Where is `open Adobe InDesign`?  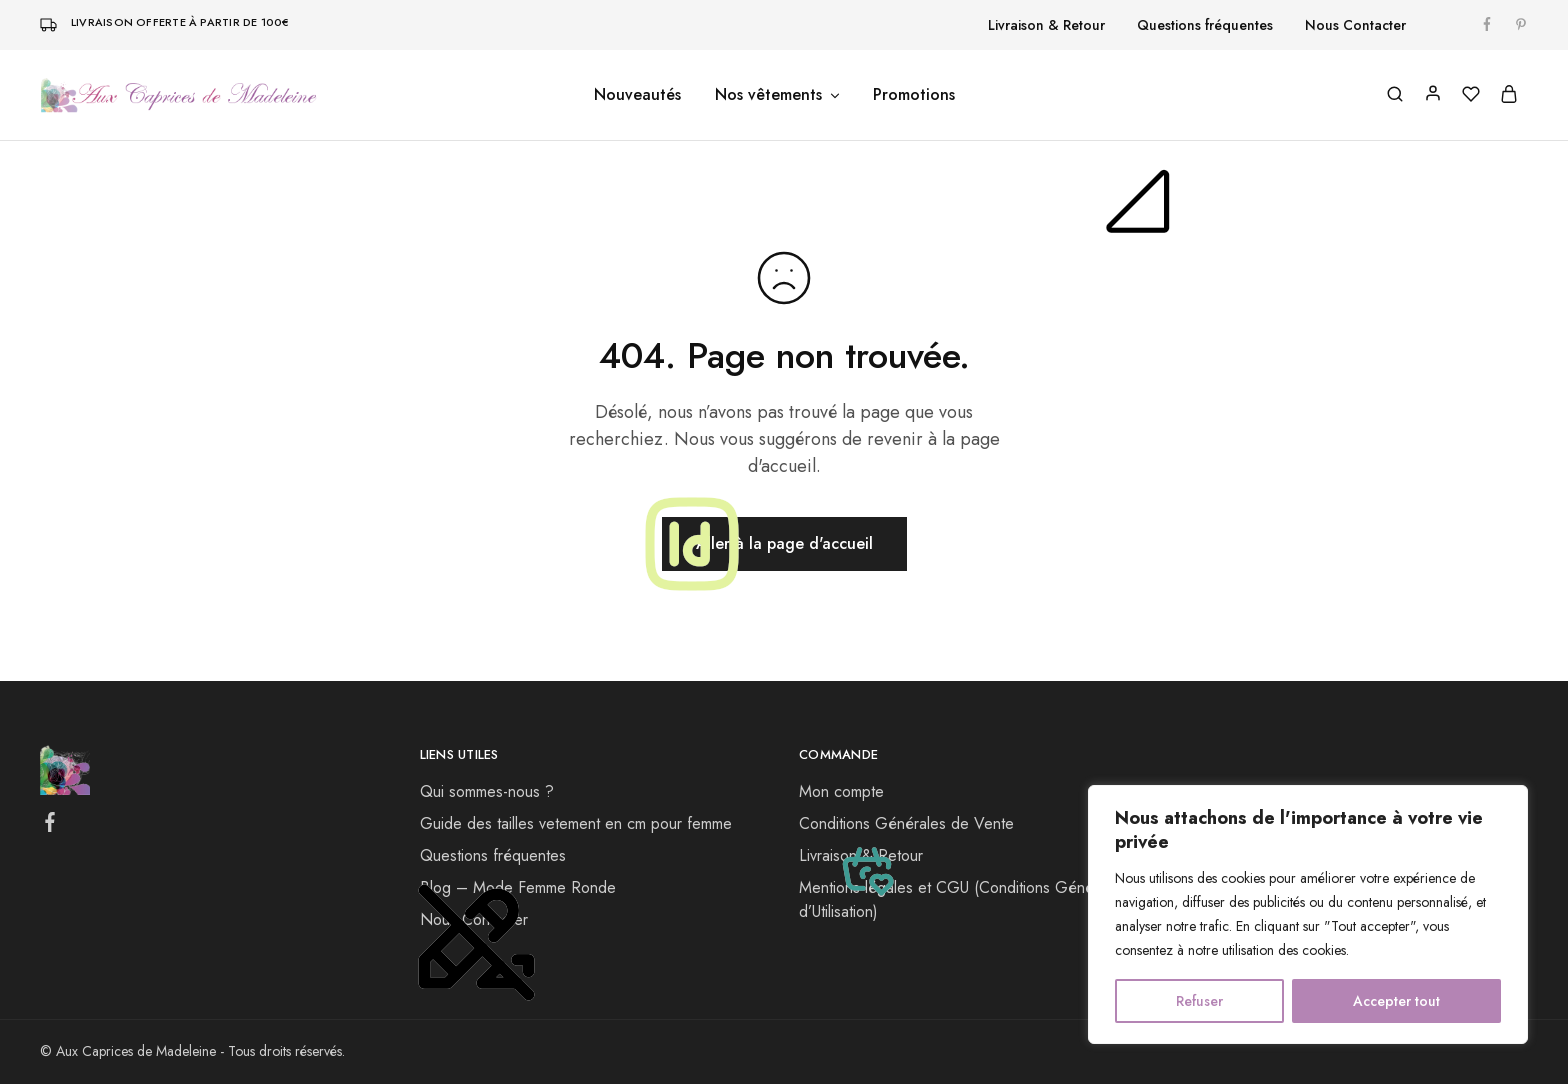 open Adobe InDesign is located at coordinates (692, 544).